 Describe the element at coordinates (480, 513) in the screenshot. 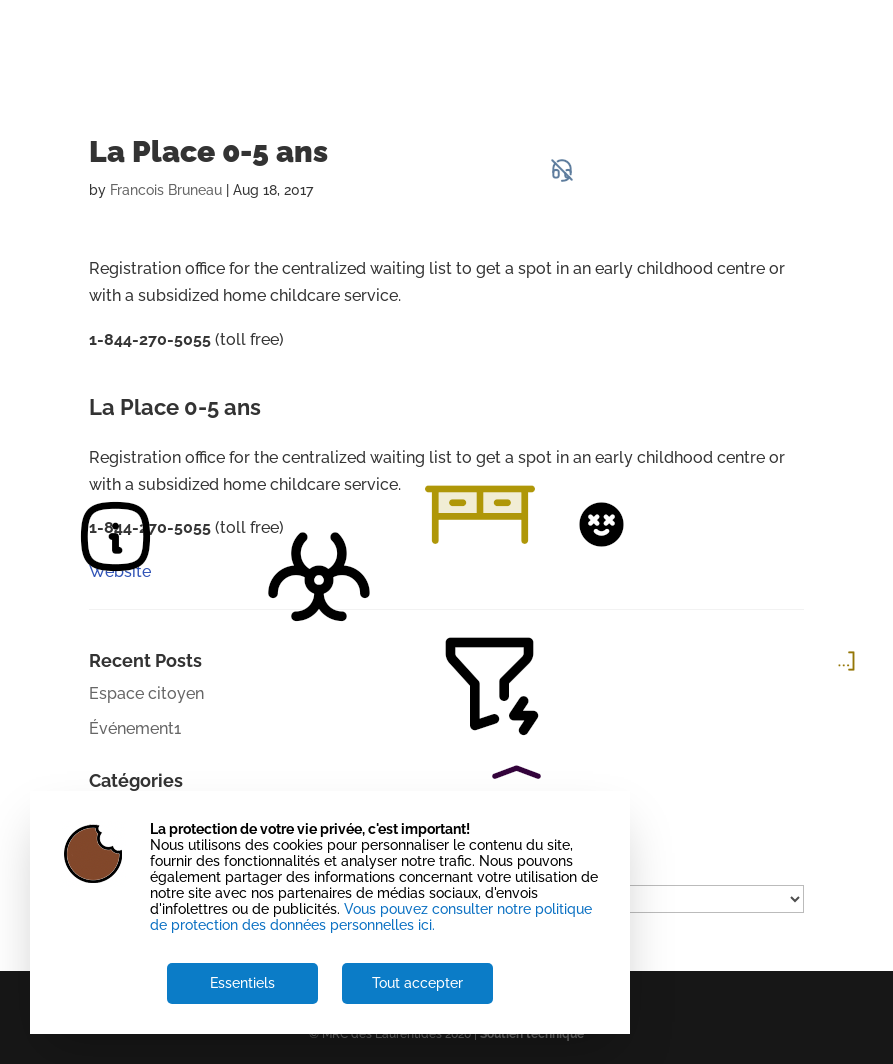

I see `access workspace or office settings` at that location.